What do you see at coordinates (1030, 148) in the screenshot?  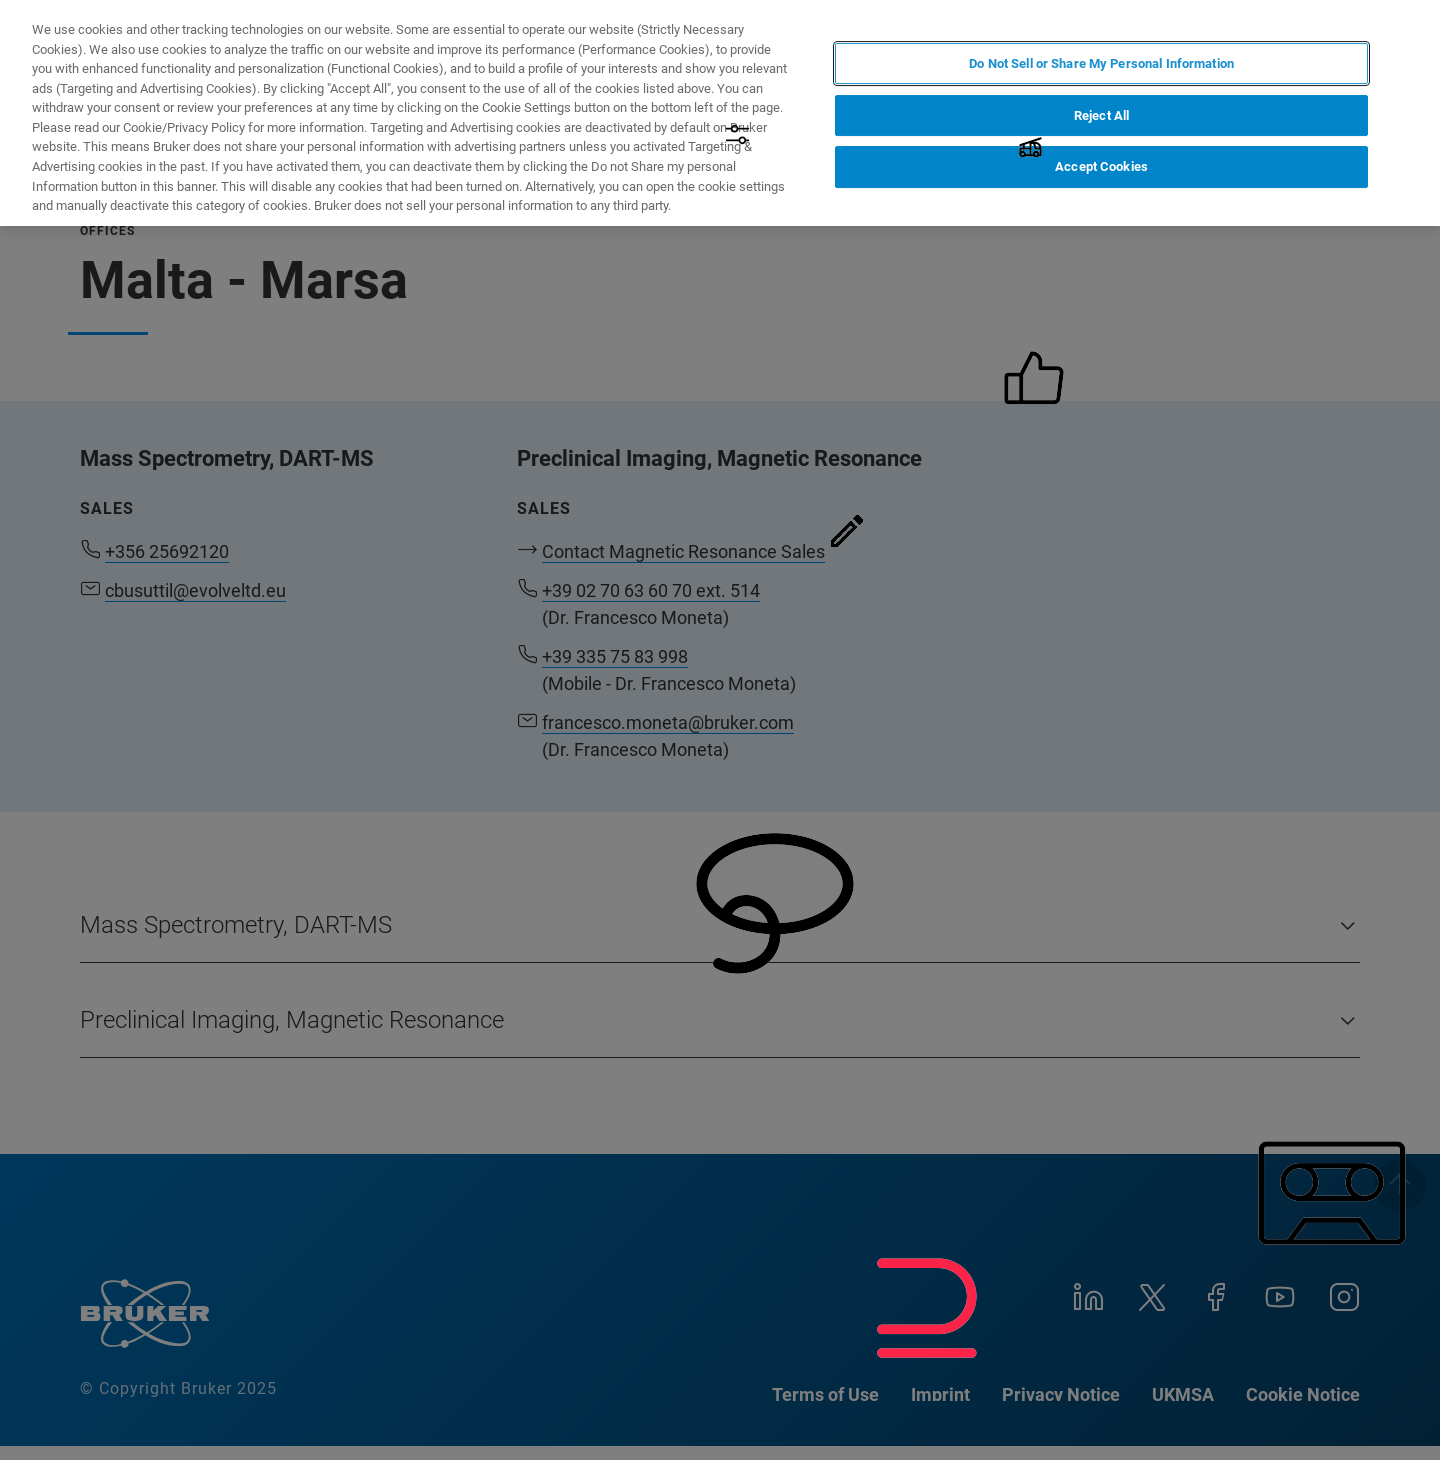 I see `indicates emergency services or fire department` at bounding box center [1030, 148].